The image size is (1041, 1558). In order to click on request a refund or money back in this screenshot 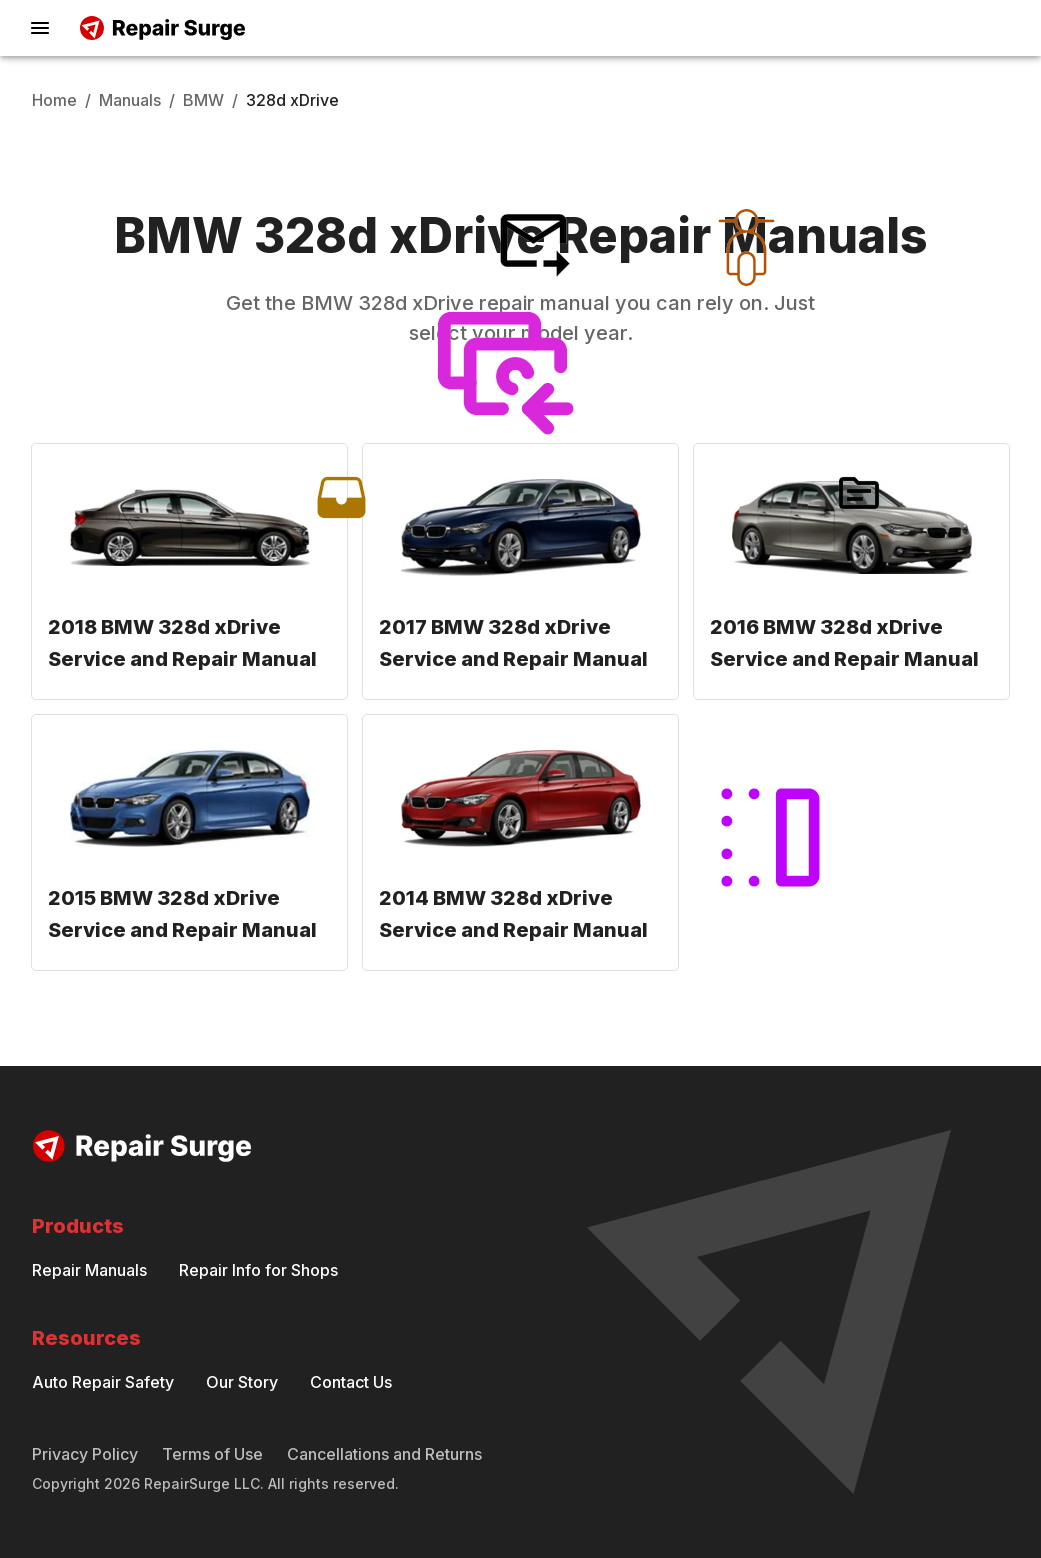, I will do `click(502, 363)`.